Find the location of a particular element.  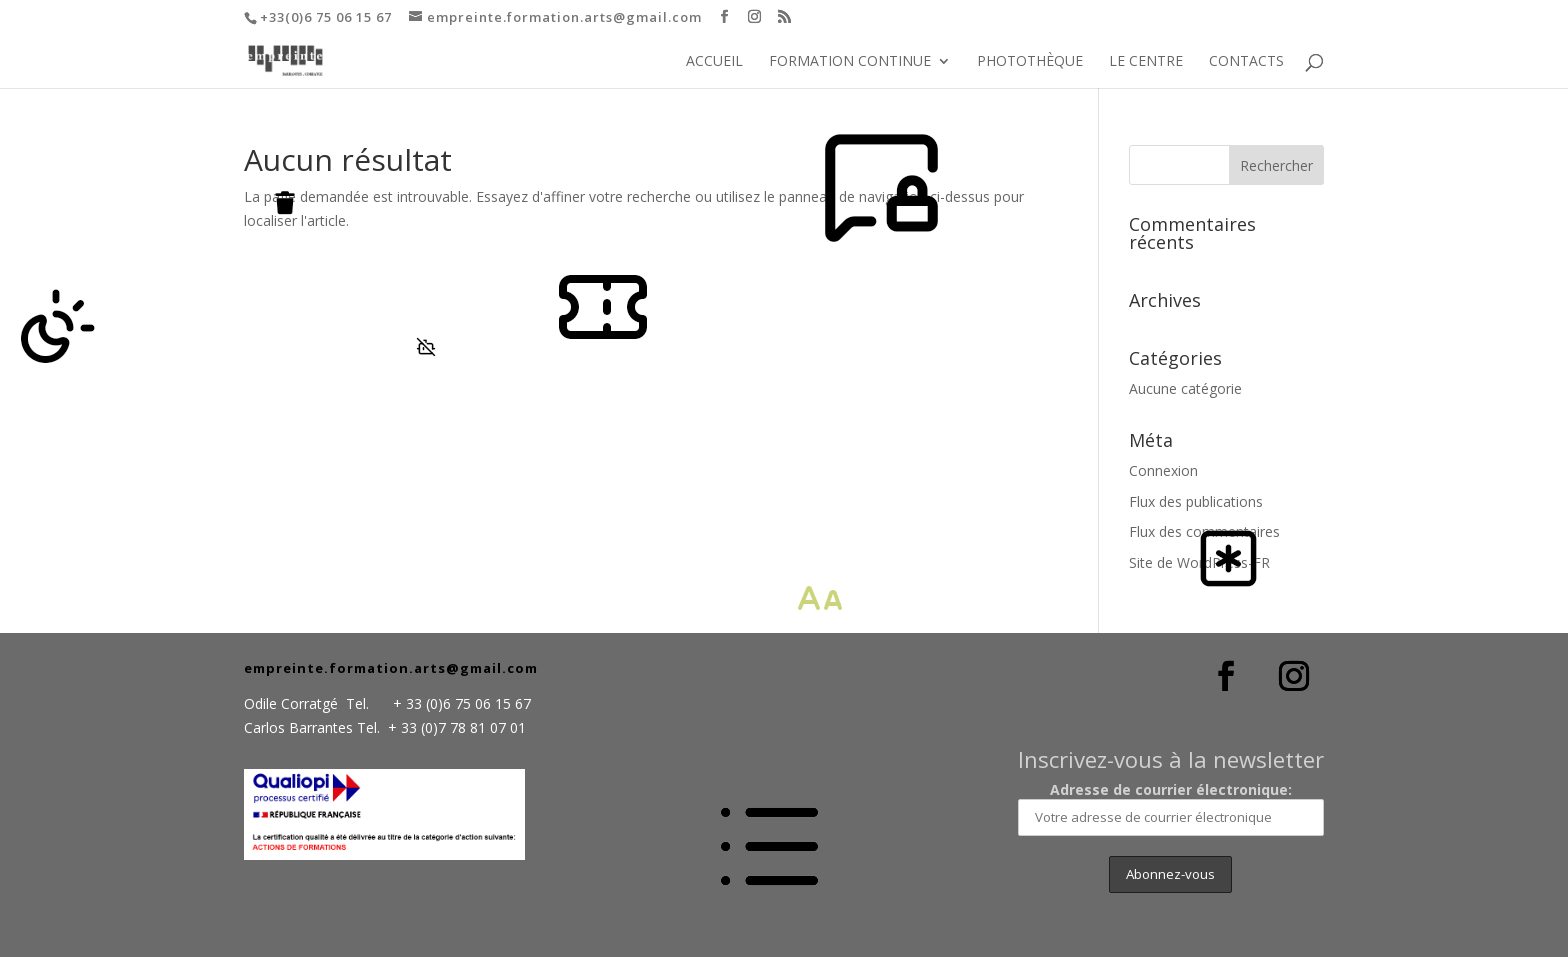

enter a password or PIN field is located at coordinates (1228, 558).